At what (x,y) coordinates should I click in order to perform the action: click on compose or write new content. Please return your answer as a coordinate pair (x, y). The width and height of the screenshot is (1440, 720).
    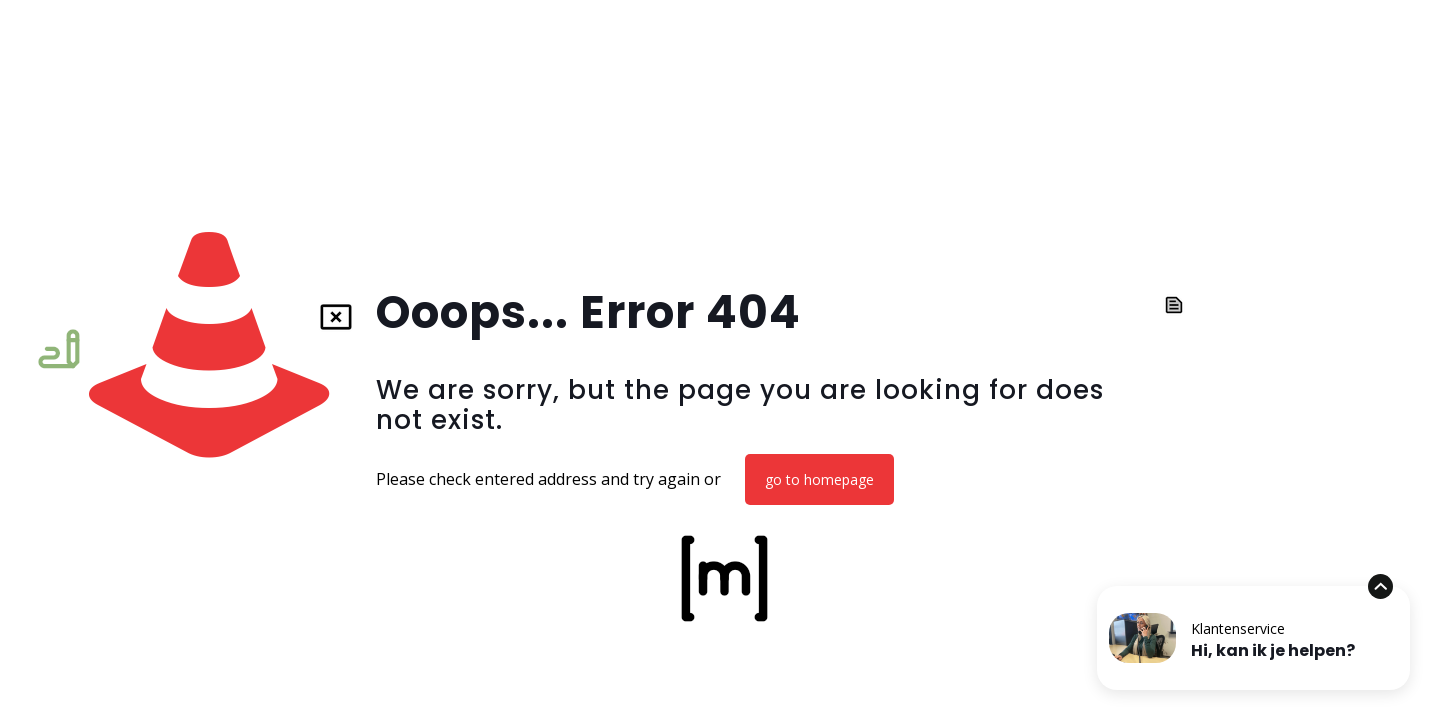
    Looking at the image, I should click on (60, 351).